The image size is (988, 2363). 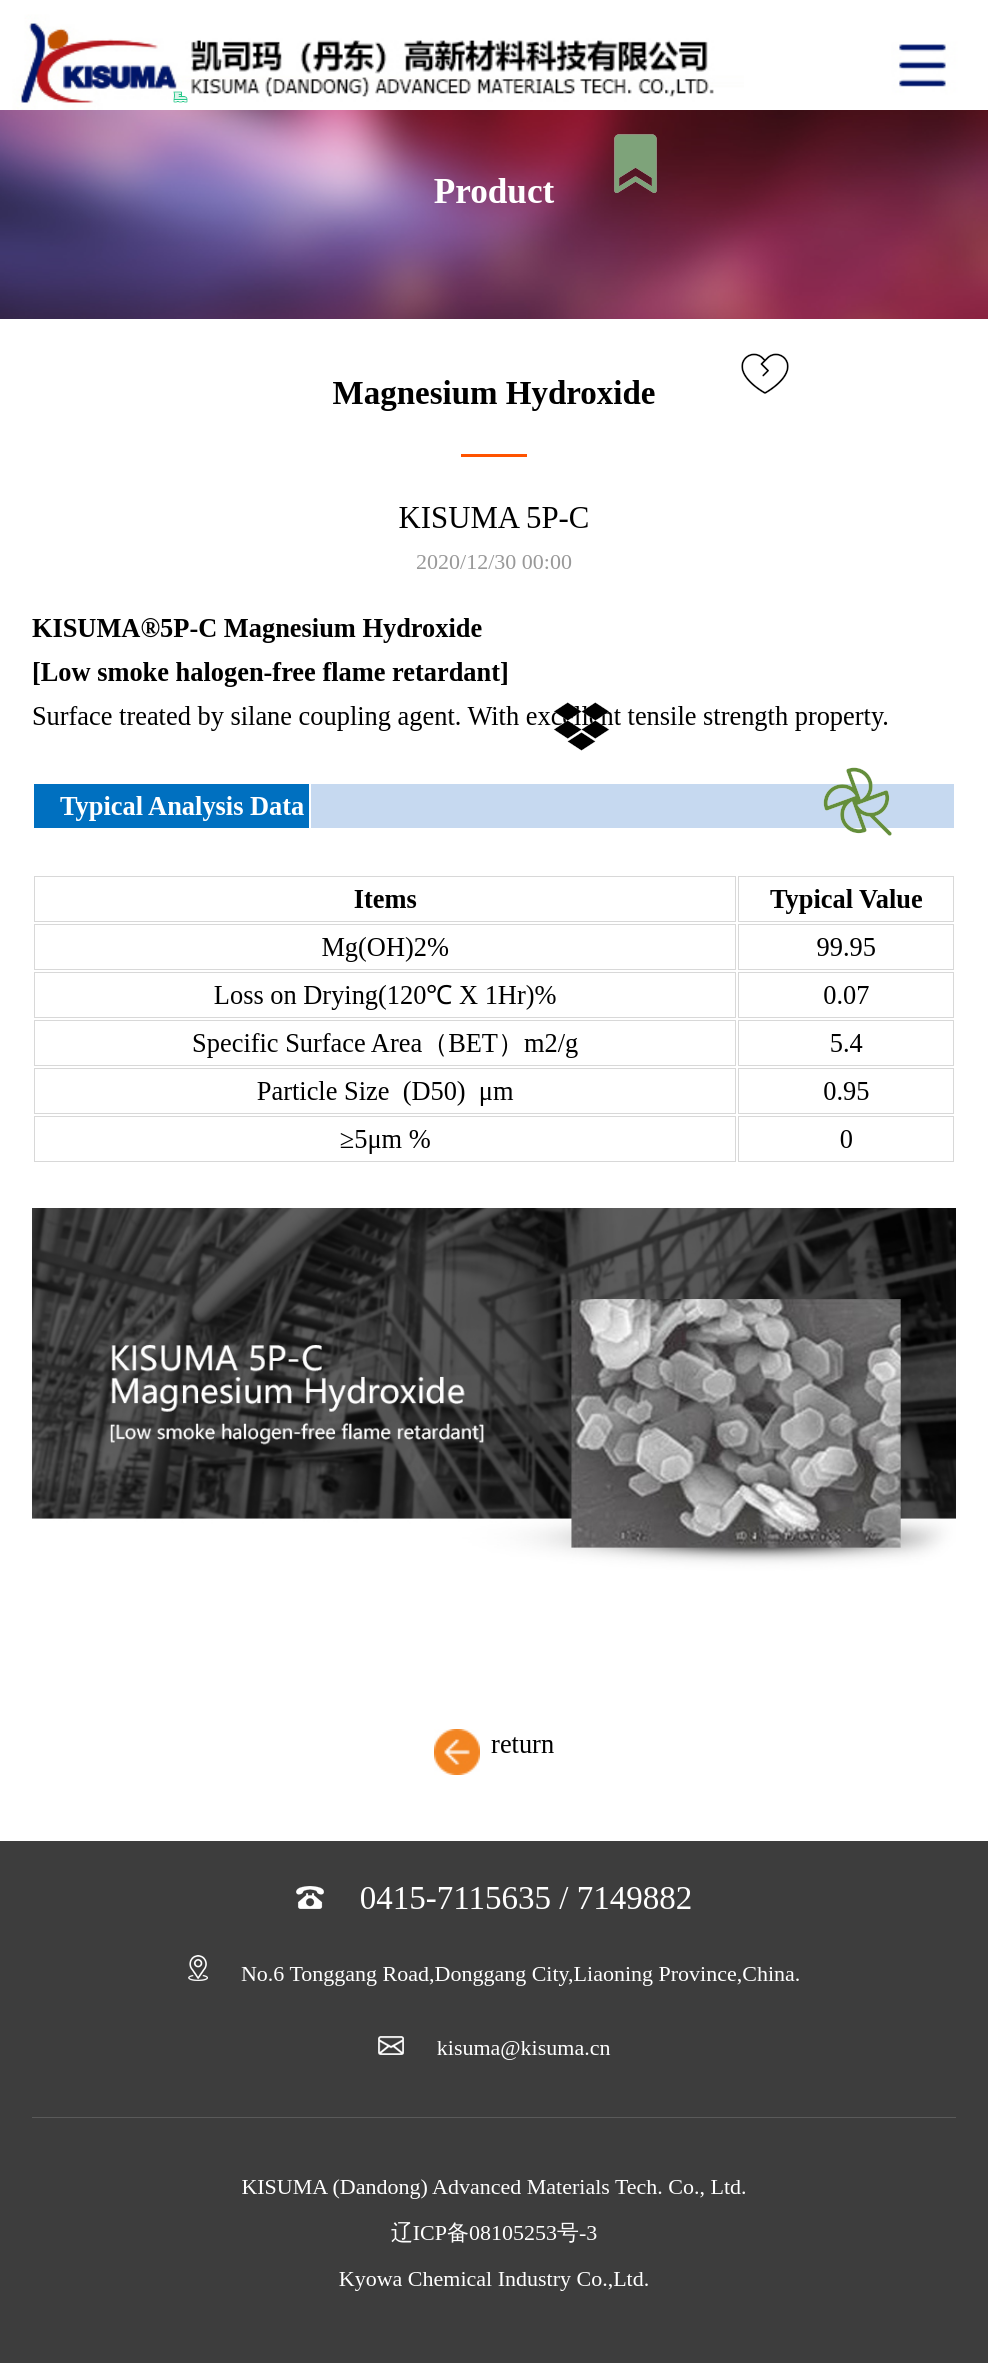 What do you see at coordinates (765, 372) in the screenshot?
I see `unlike or remove from favorites` at bounding box center [765, 372].